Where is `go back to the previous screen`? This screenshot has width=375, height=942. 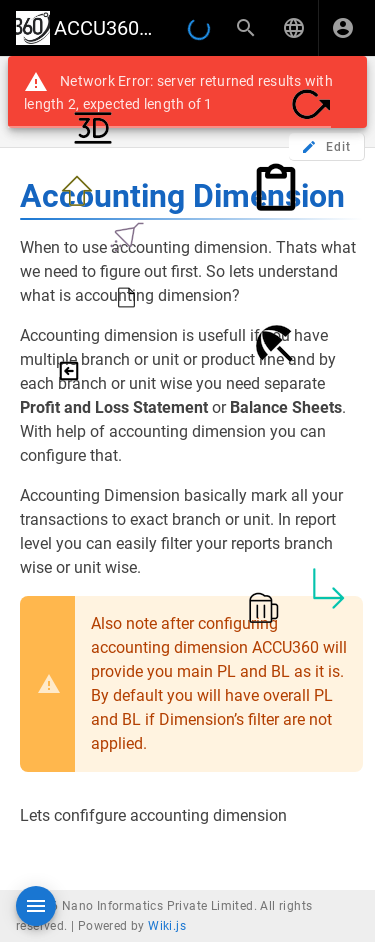 go back to the previous screen is located at coordinates (69, 371).